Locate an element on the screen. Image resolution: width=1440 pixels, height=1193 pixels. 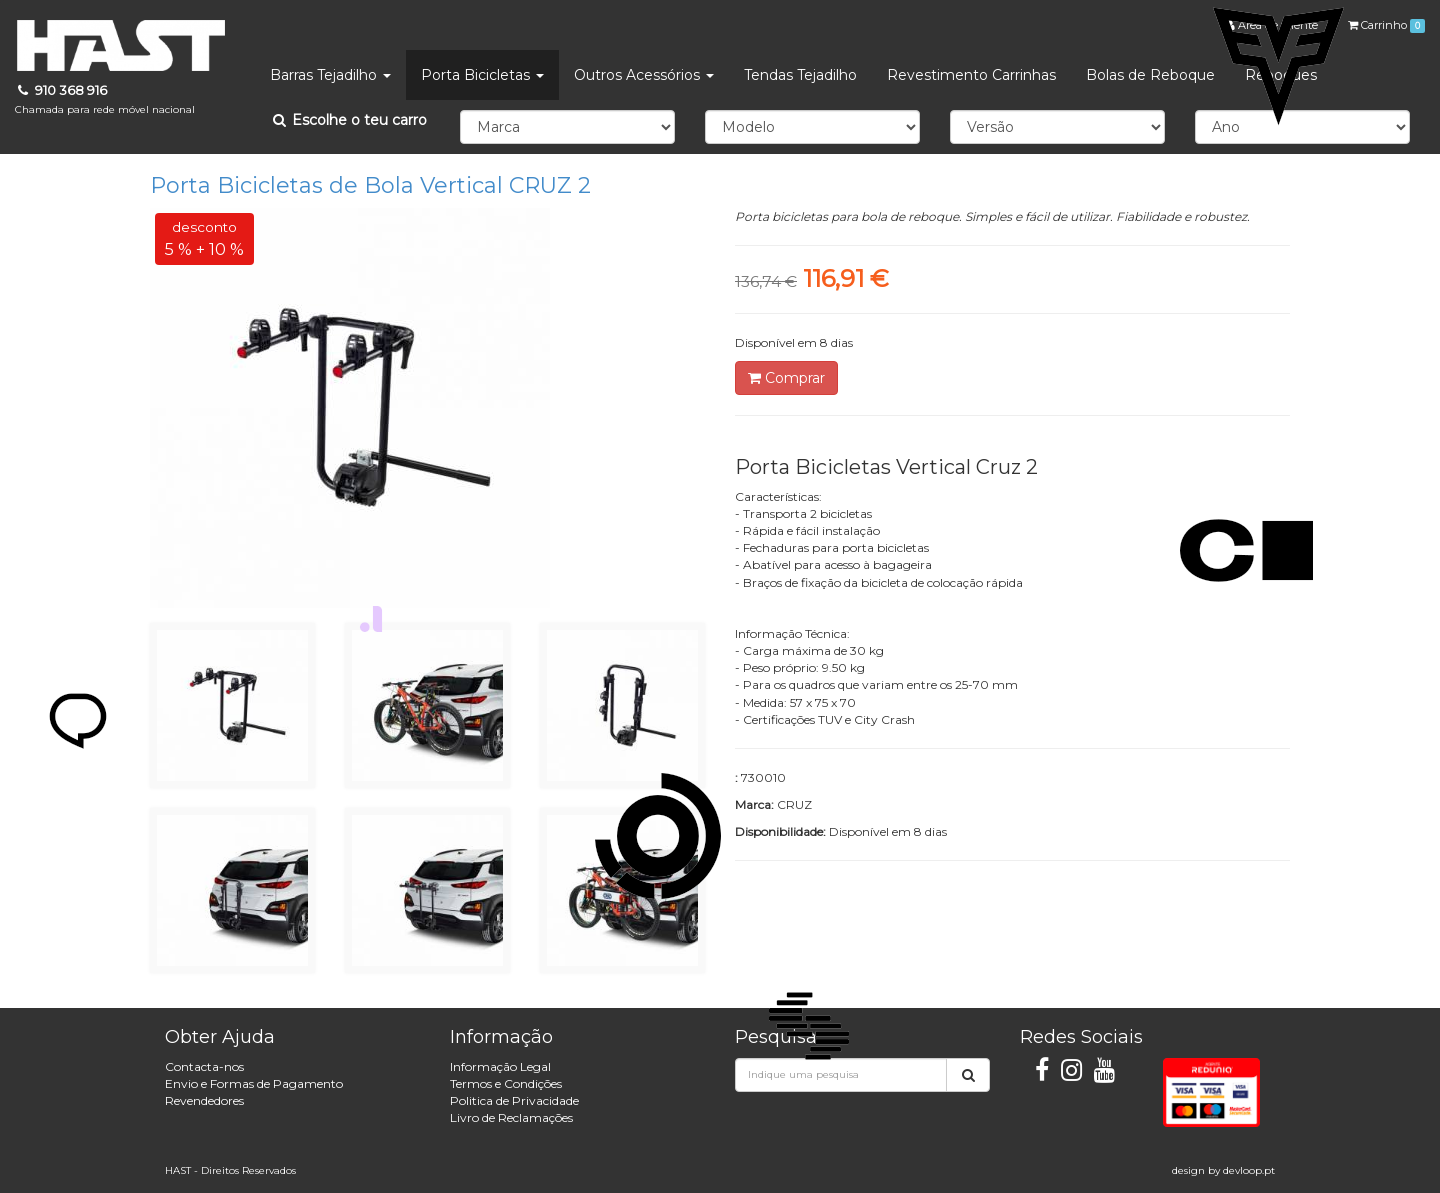
Contentstack logo is located at coordinates (809, 1026).